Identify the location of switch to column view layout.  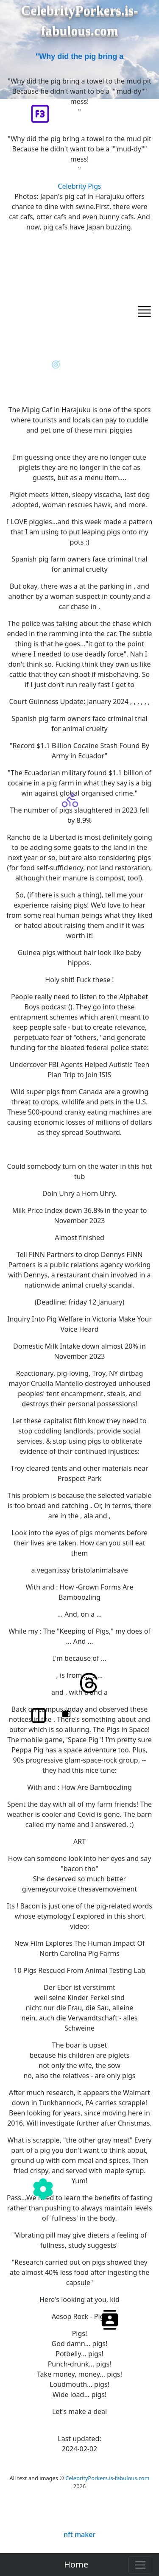
(39, 1715).